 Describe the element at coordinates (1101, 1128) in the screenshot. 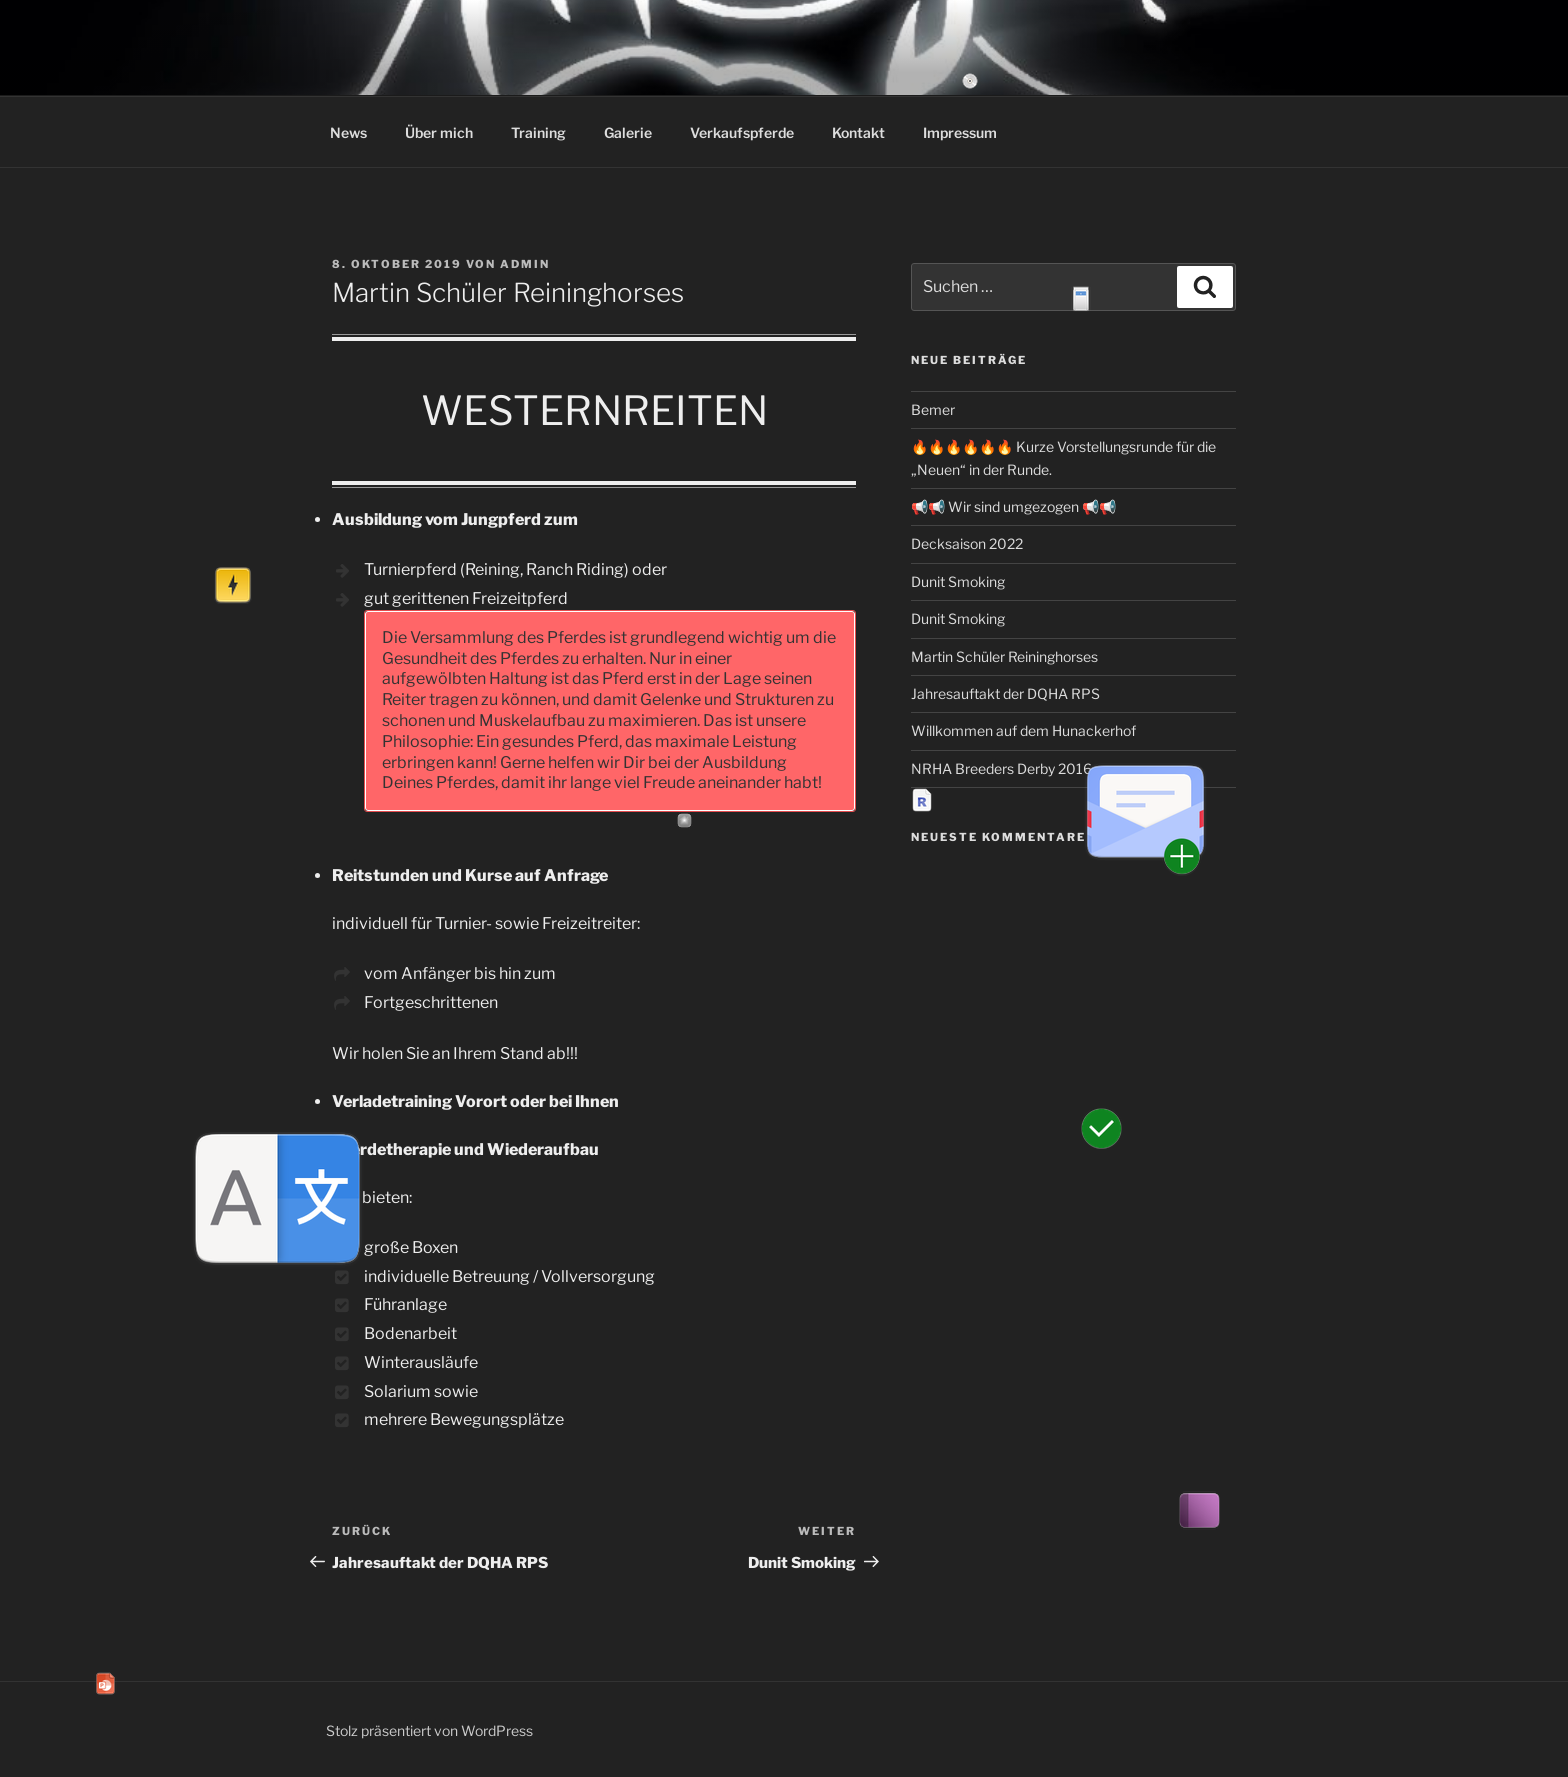

I see `indicates file has been successfully synced` at that location.